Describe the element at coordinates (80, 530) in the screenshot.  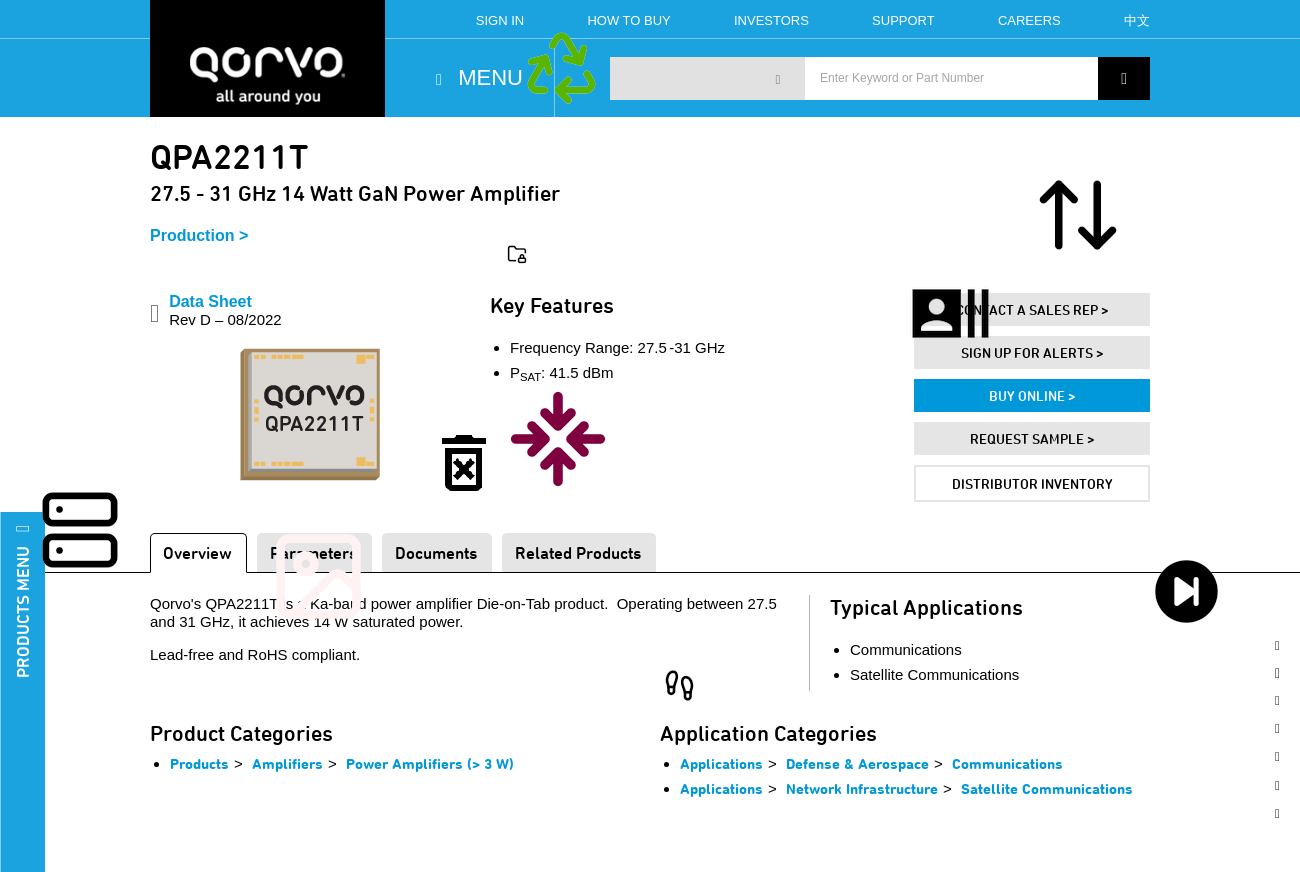
I see `access server settings or management` at that location.